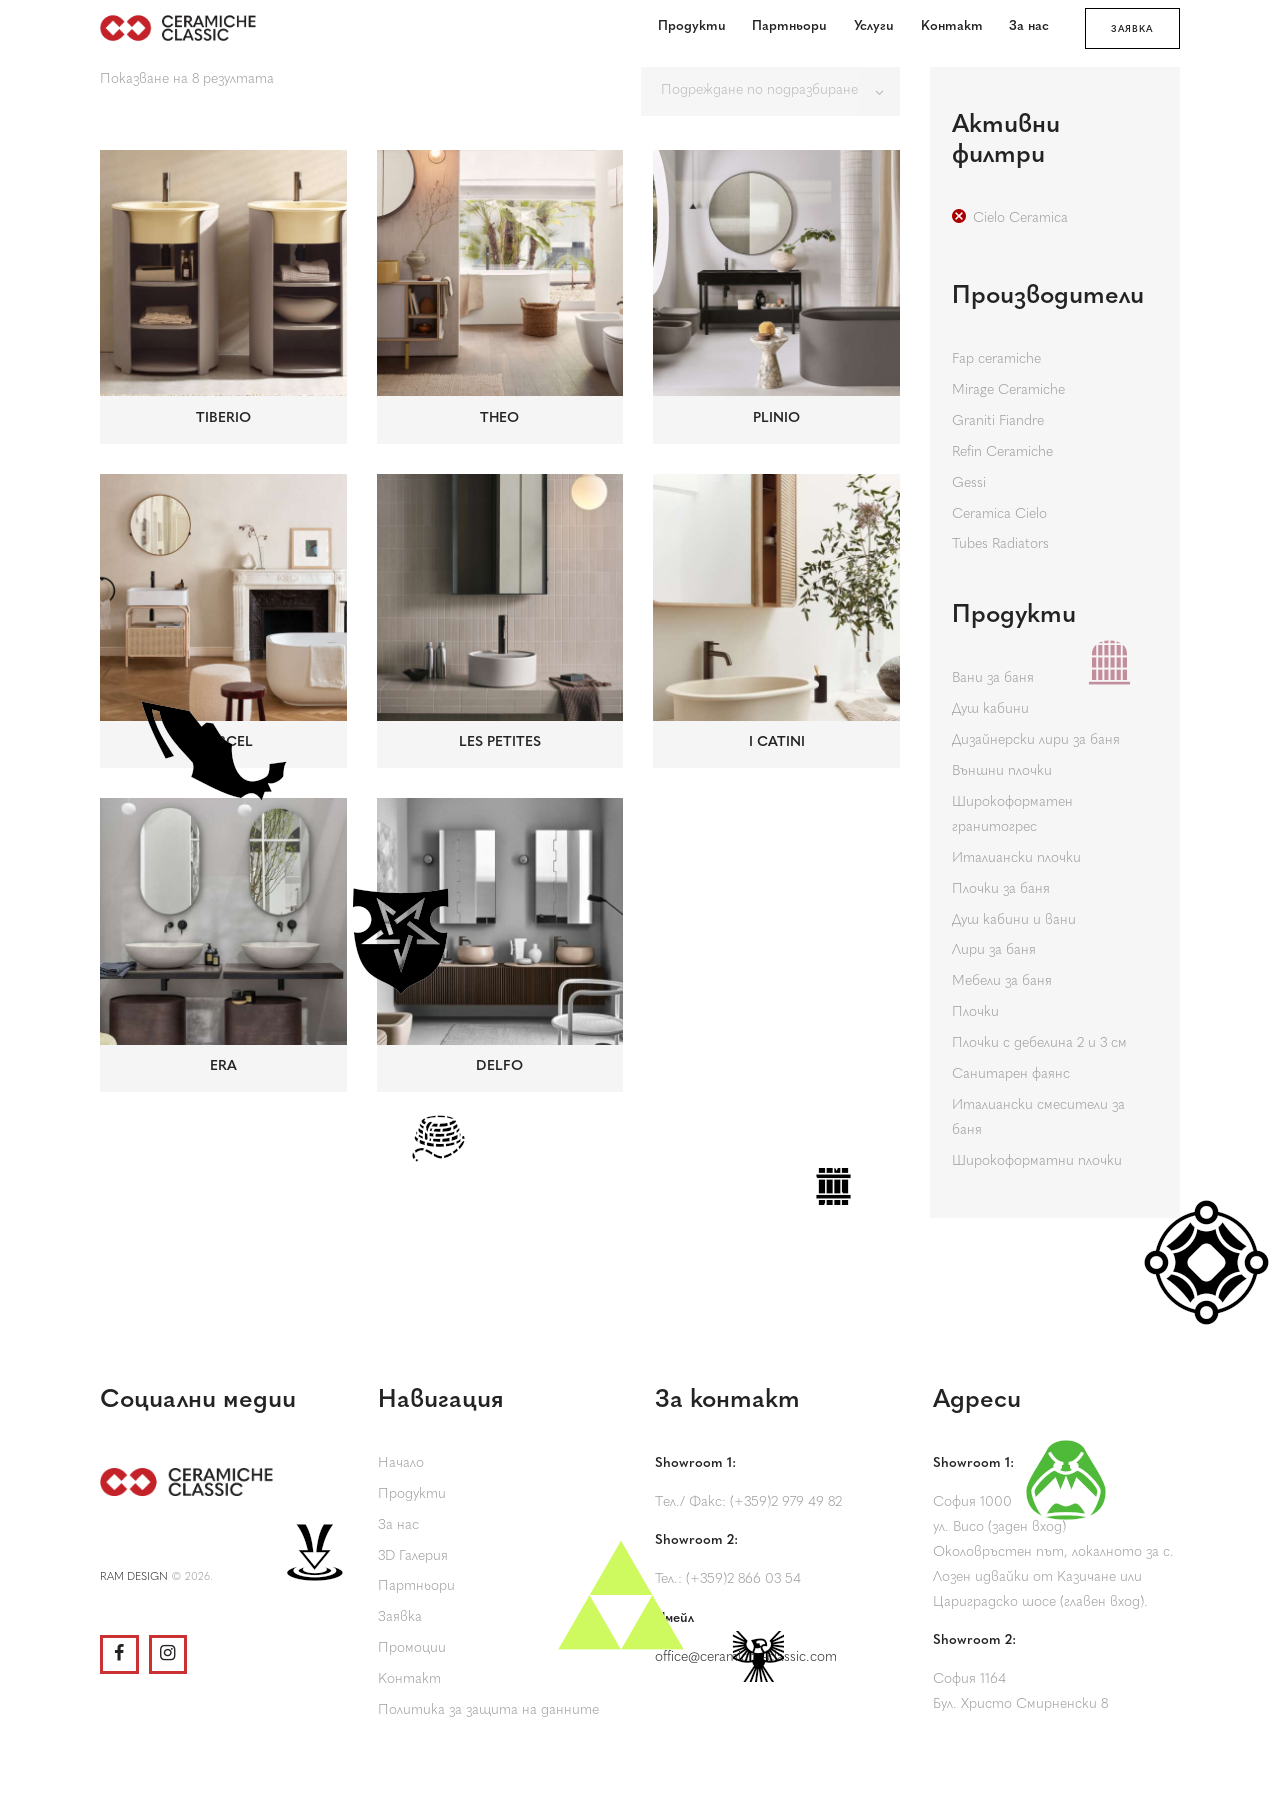 The image size is (1280, 1810). What do you see at coordinates (833, 1186) in the screenshot?
I see `wood or lumber resources in inventory` at bounding box center [833, 1186].